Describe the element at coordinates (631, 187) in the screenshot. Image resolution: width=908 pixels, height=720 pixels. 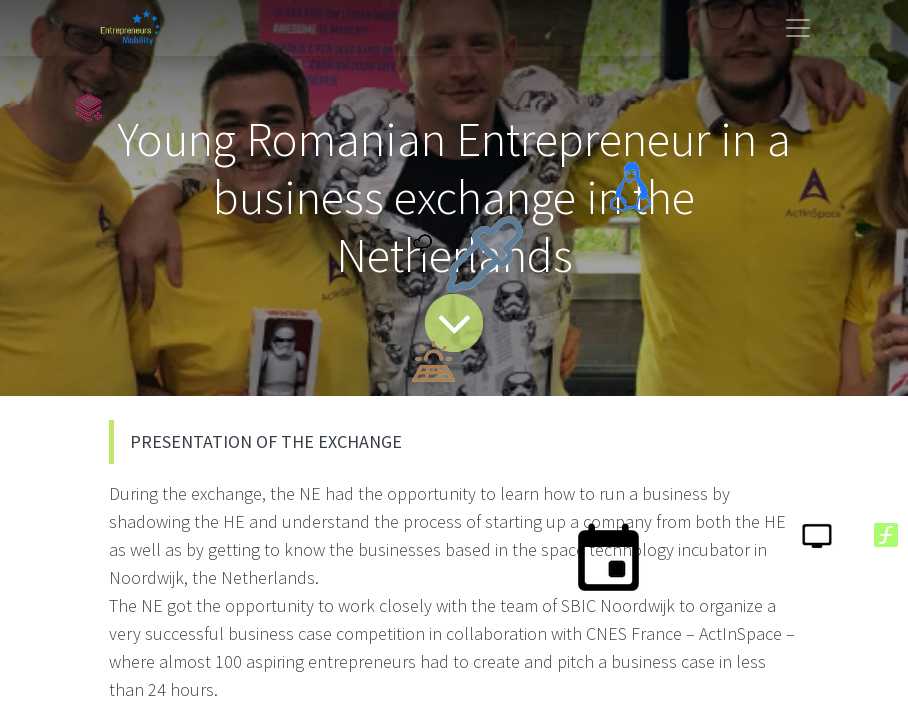
I see `open a linux terminal session` at that location.